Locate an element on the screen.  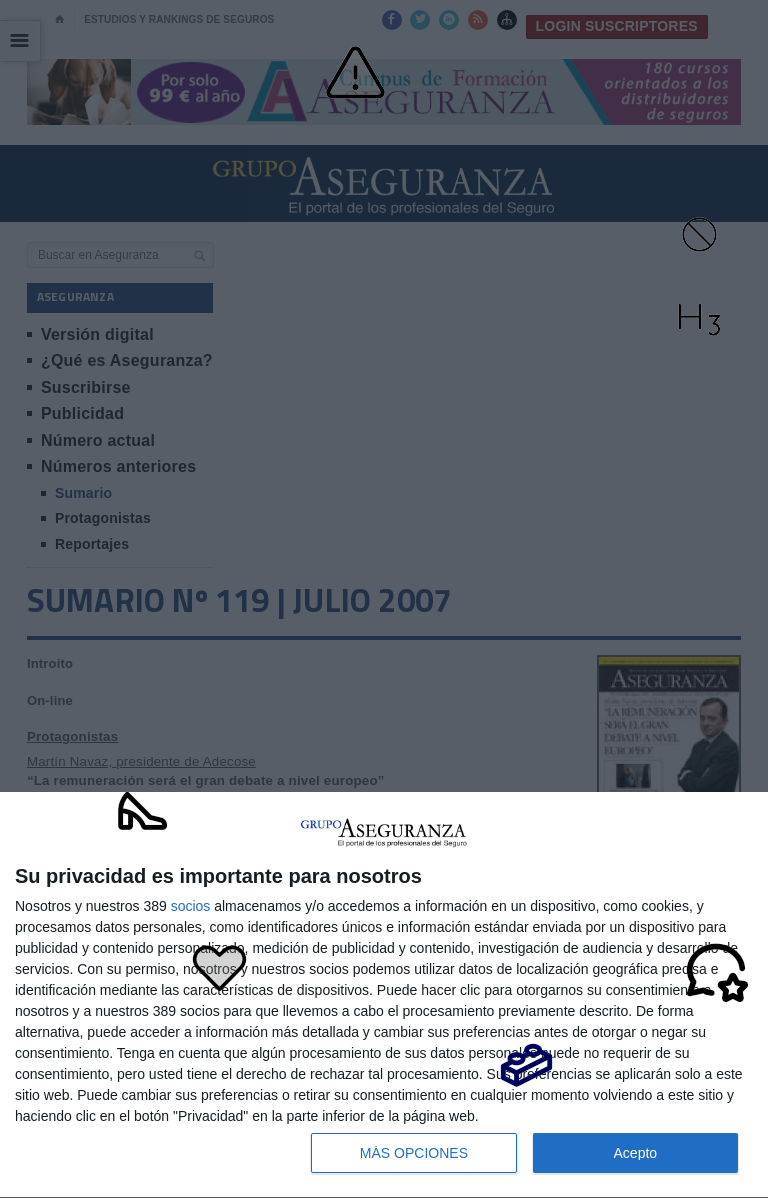
indicates a blocked or prohibited action is located at coordinates (699, 234).